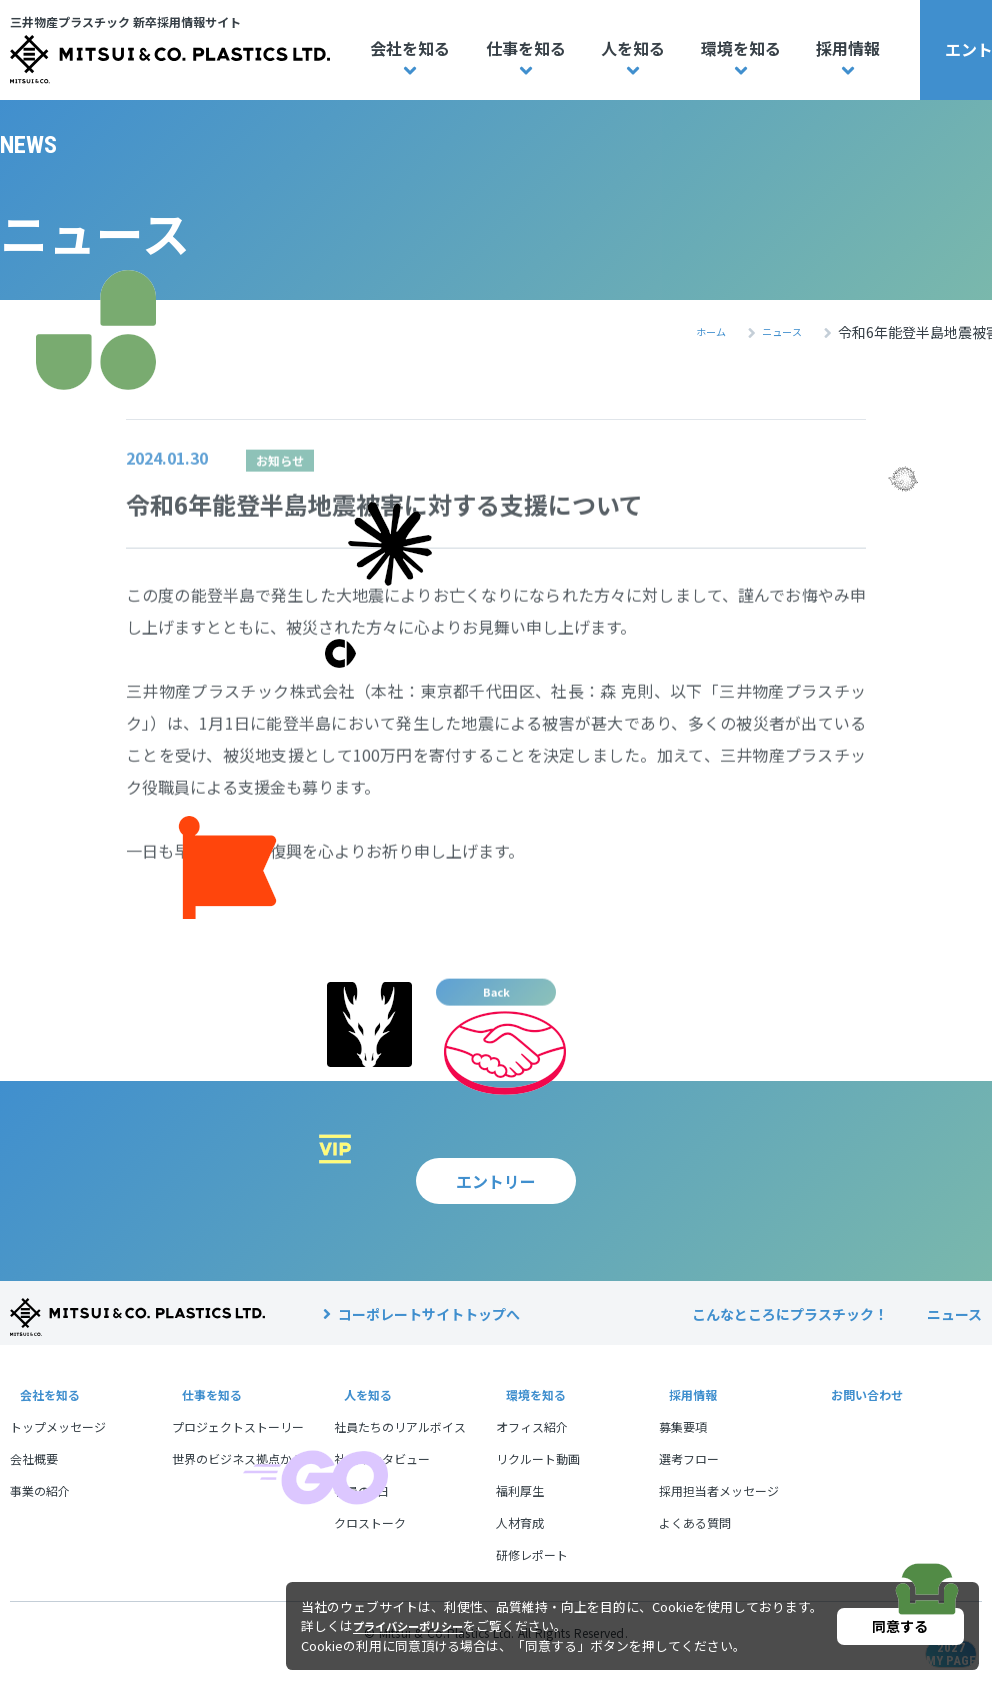  What do you see at coordinates (227, 867) in the screenshot?
I see `font awesome brand logo` at bounding box center [227, 867].